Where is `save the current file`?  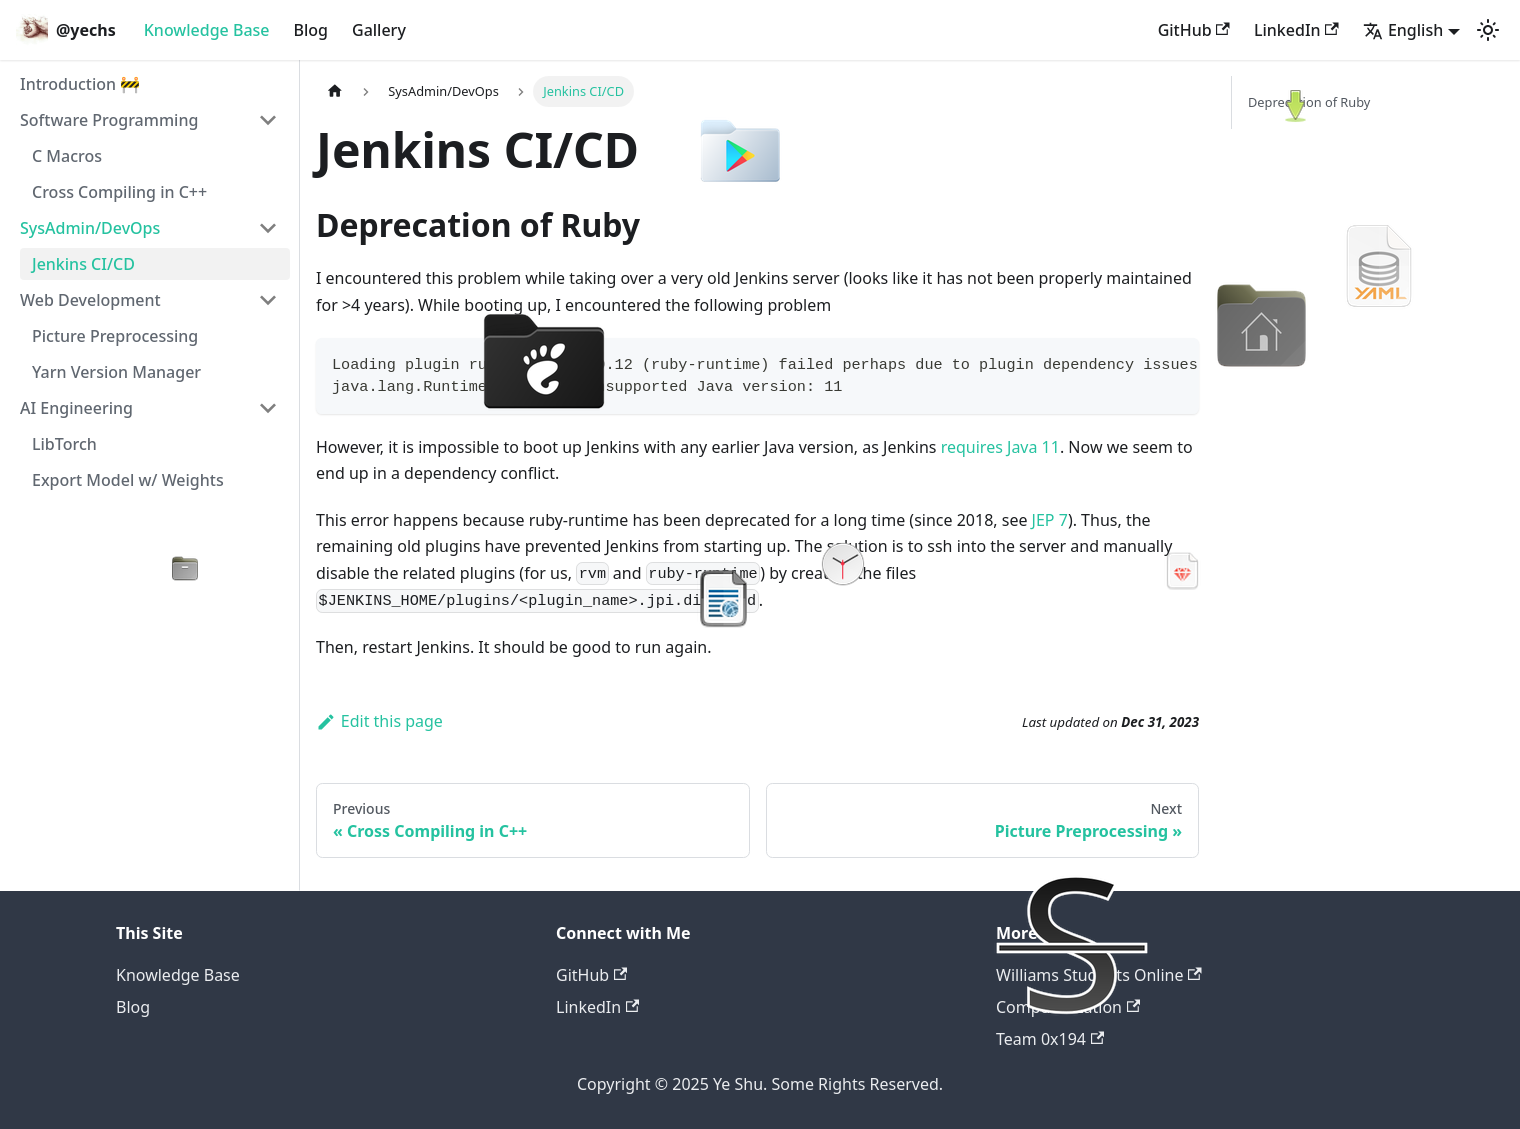 save the current file is located at coordinates (1295, 106).